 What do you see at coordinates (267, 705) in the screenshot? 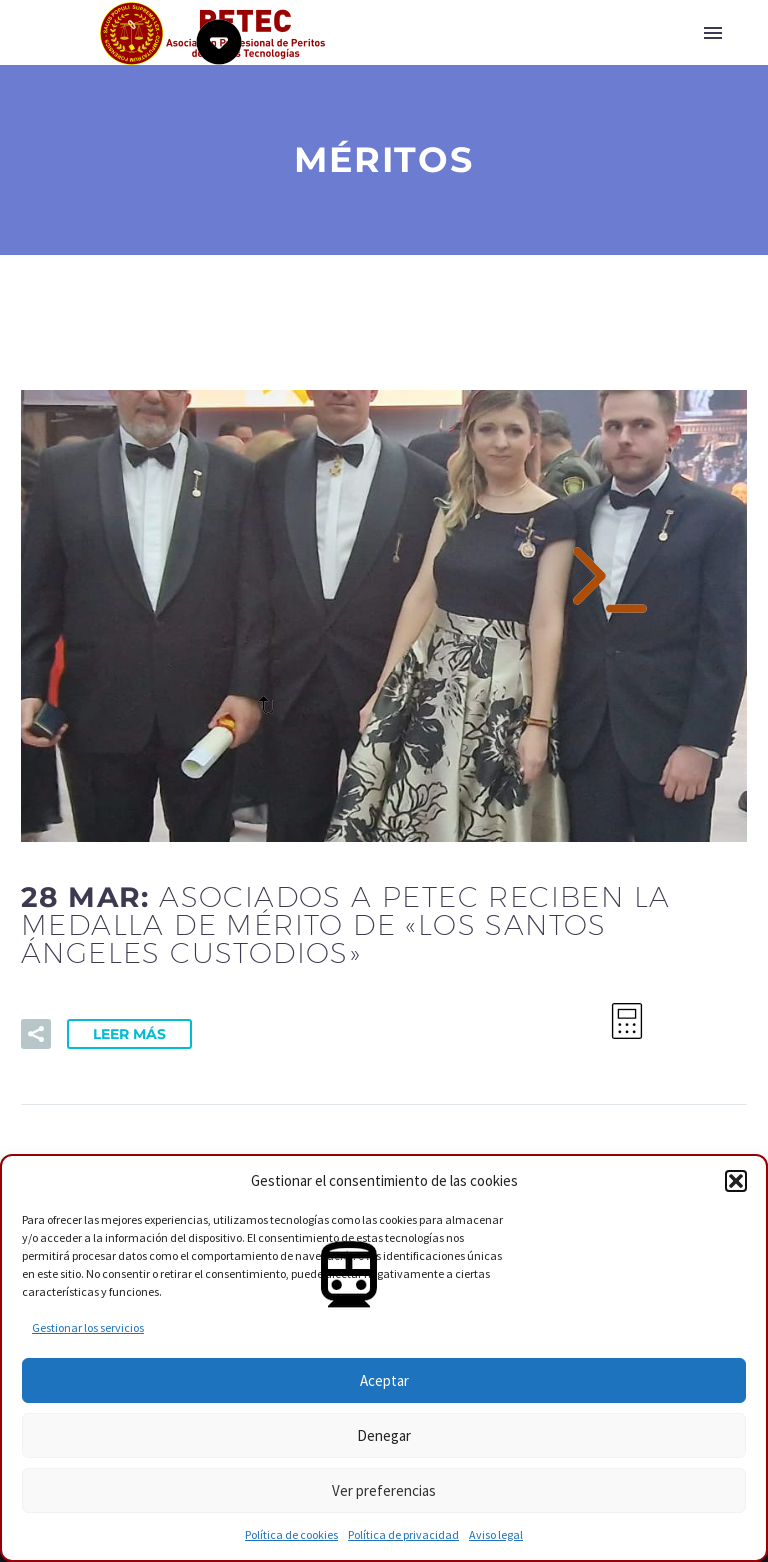
I see `undo or go back to previous state` at bounding box center [267, 705].